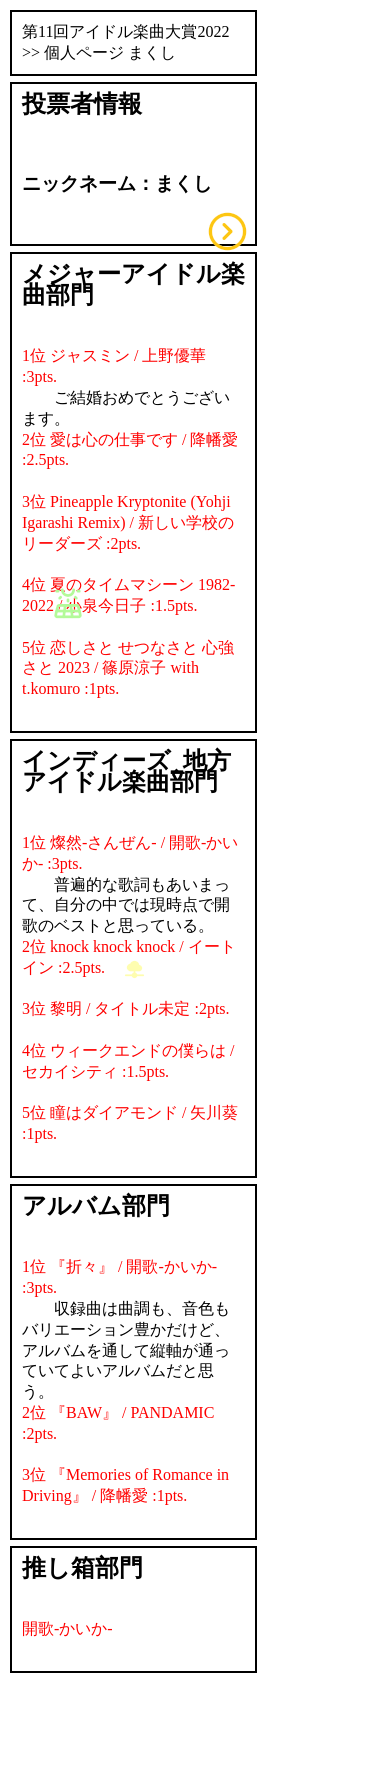 This screenshot has width=375, height=1772. What do you see at coordinates (227, 231) in the screenshot?
I see `go to next item or page` at bounding box center [227, 231].